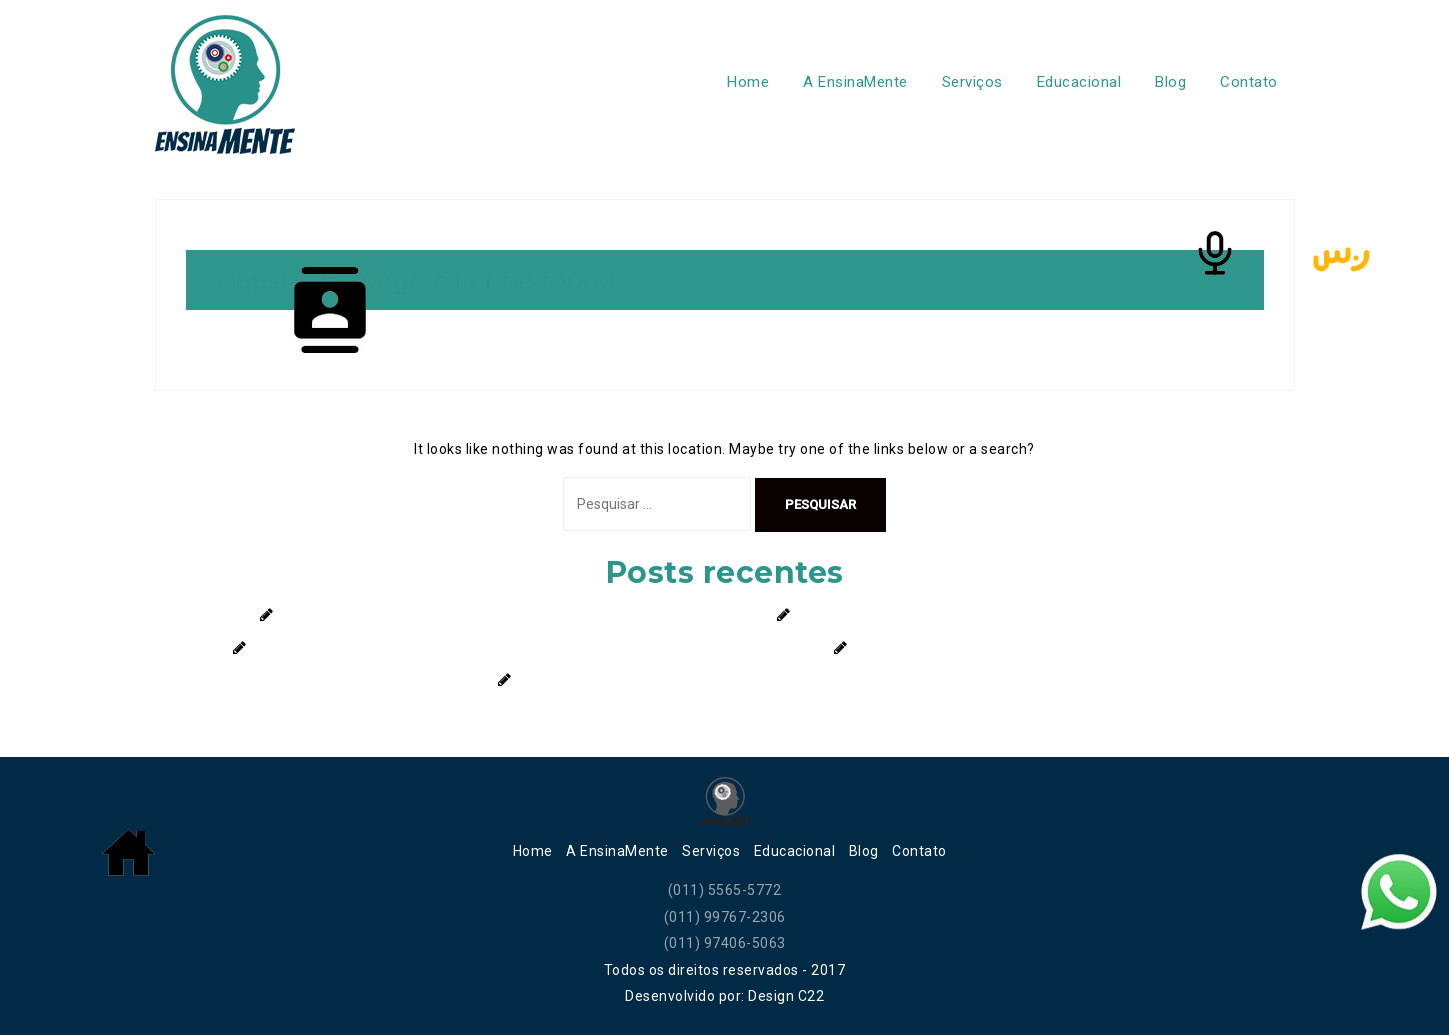 This screenshot has width=1449, height=1035. I want to click on access your contacts list, so click(330, 310).